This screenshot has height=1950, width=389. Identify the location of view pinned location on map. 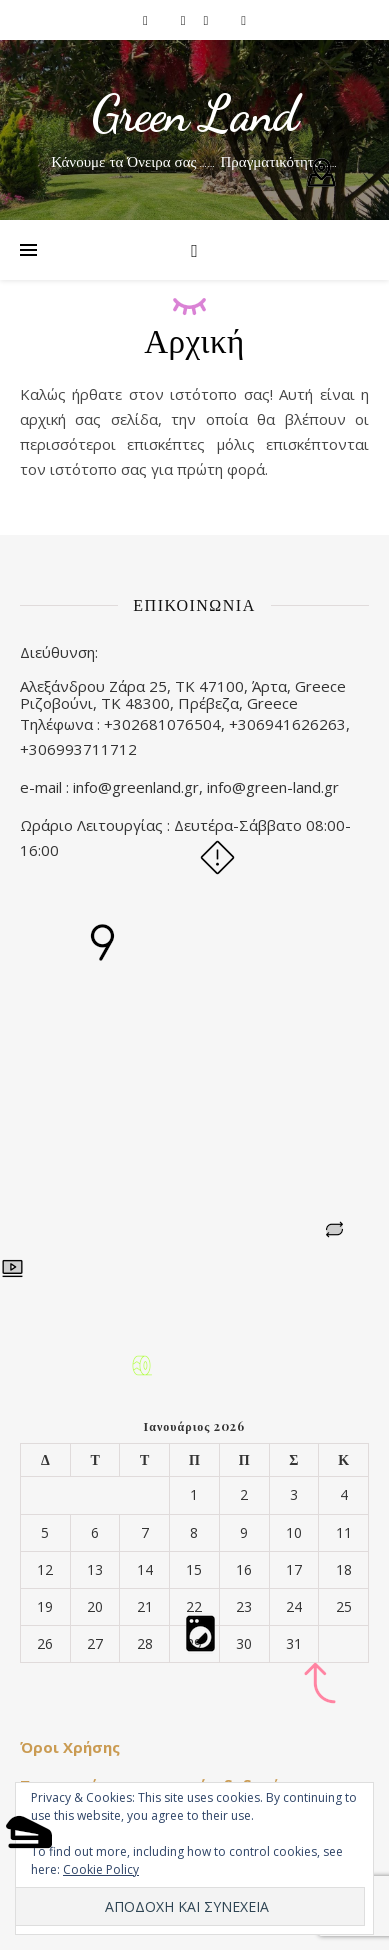
(321, 172).